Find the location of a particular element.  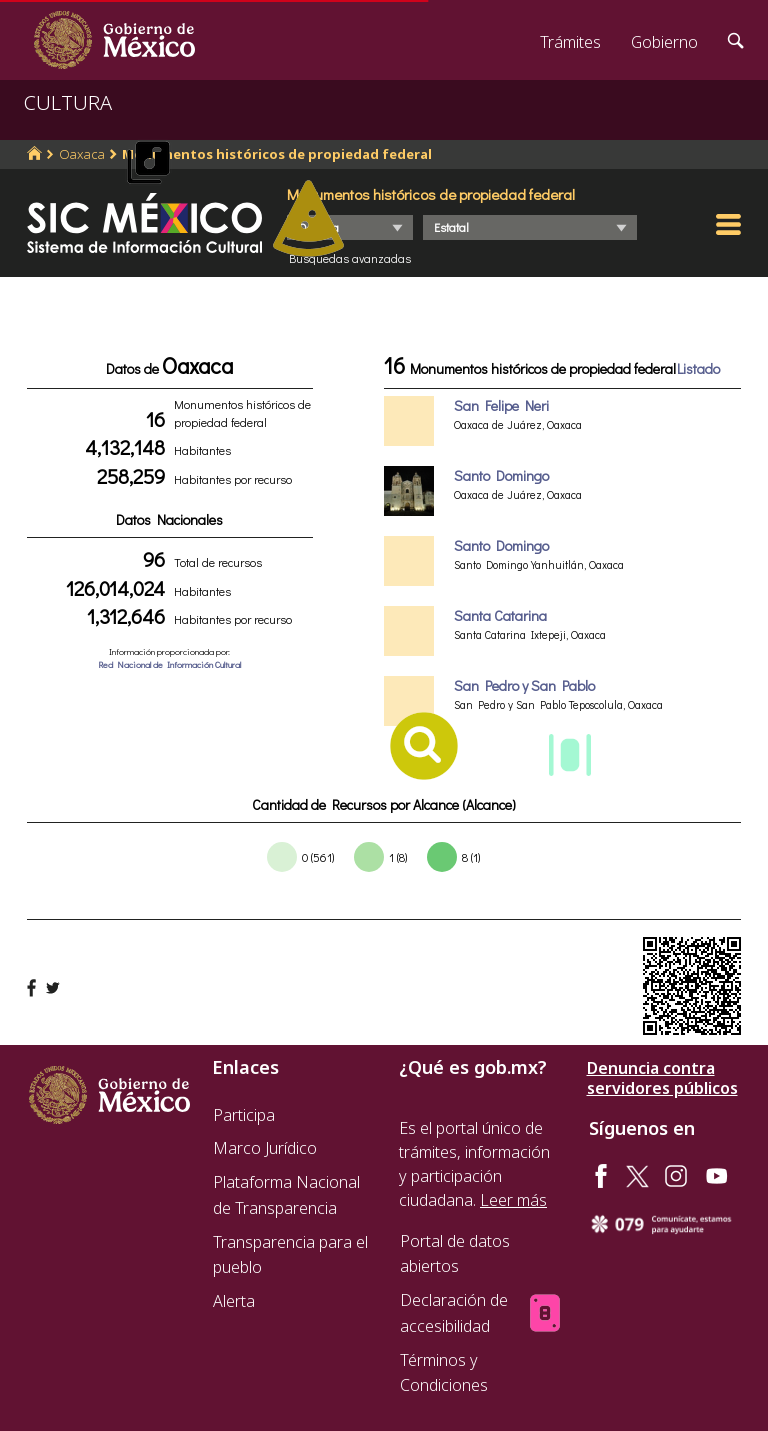

order pizza or food delivery is located at coordinates (308, 217).